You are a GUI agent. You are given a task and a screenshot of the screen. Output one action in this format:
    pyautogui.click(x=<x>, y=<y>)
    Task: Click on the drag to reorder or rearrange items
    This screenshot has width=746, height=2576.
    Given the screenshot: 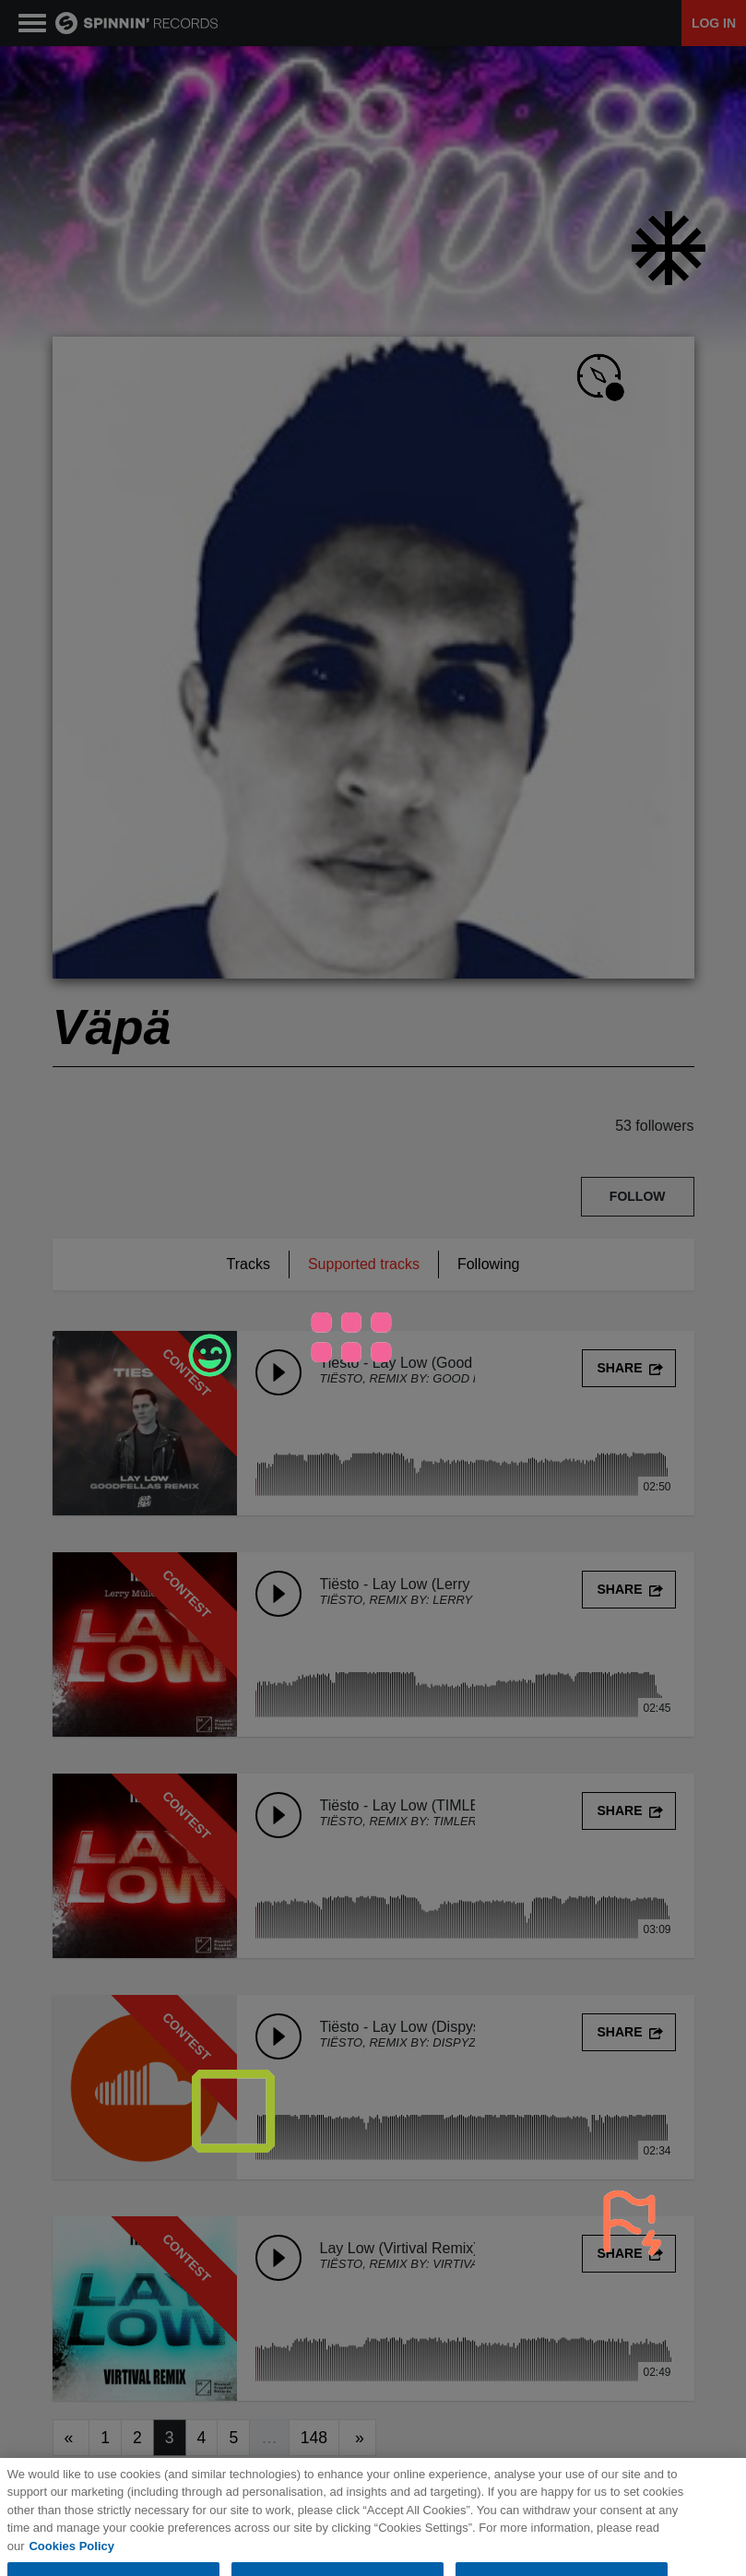 What is the action you would take?
    pyautogui.click(x=351, y=1337)
    